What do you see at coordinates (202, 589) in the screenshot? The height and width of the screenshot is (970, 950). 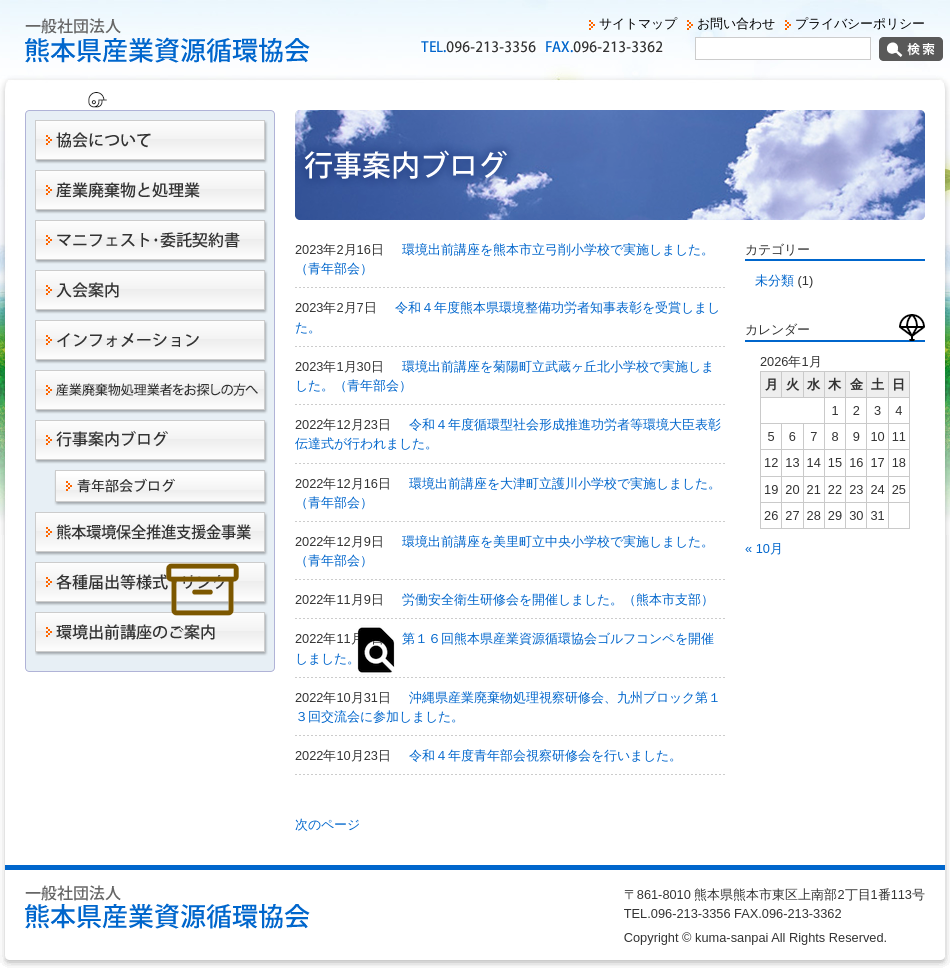 I see `archive this item` at bounding box center [202, 589].